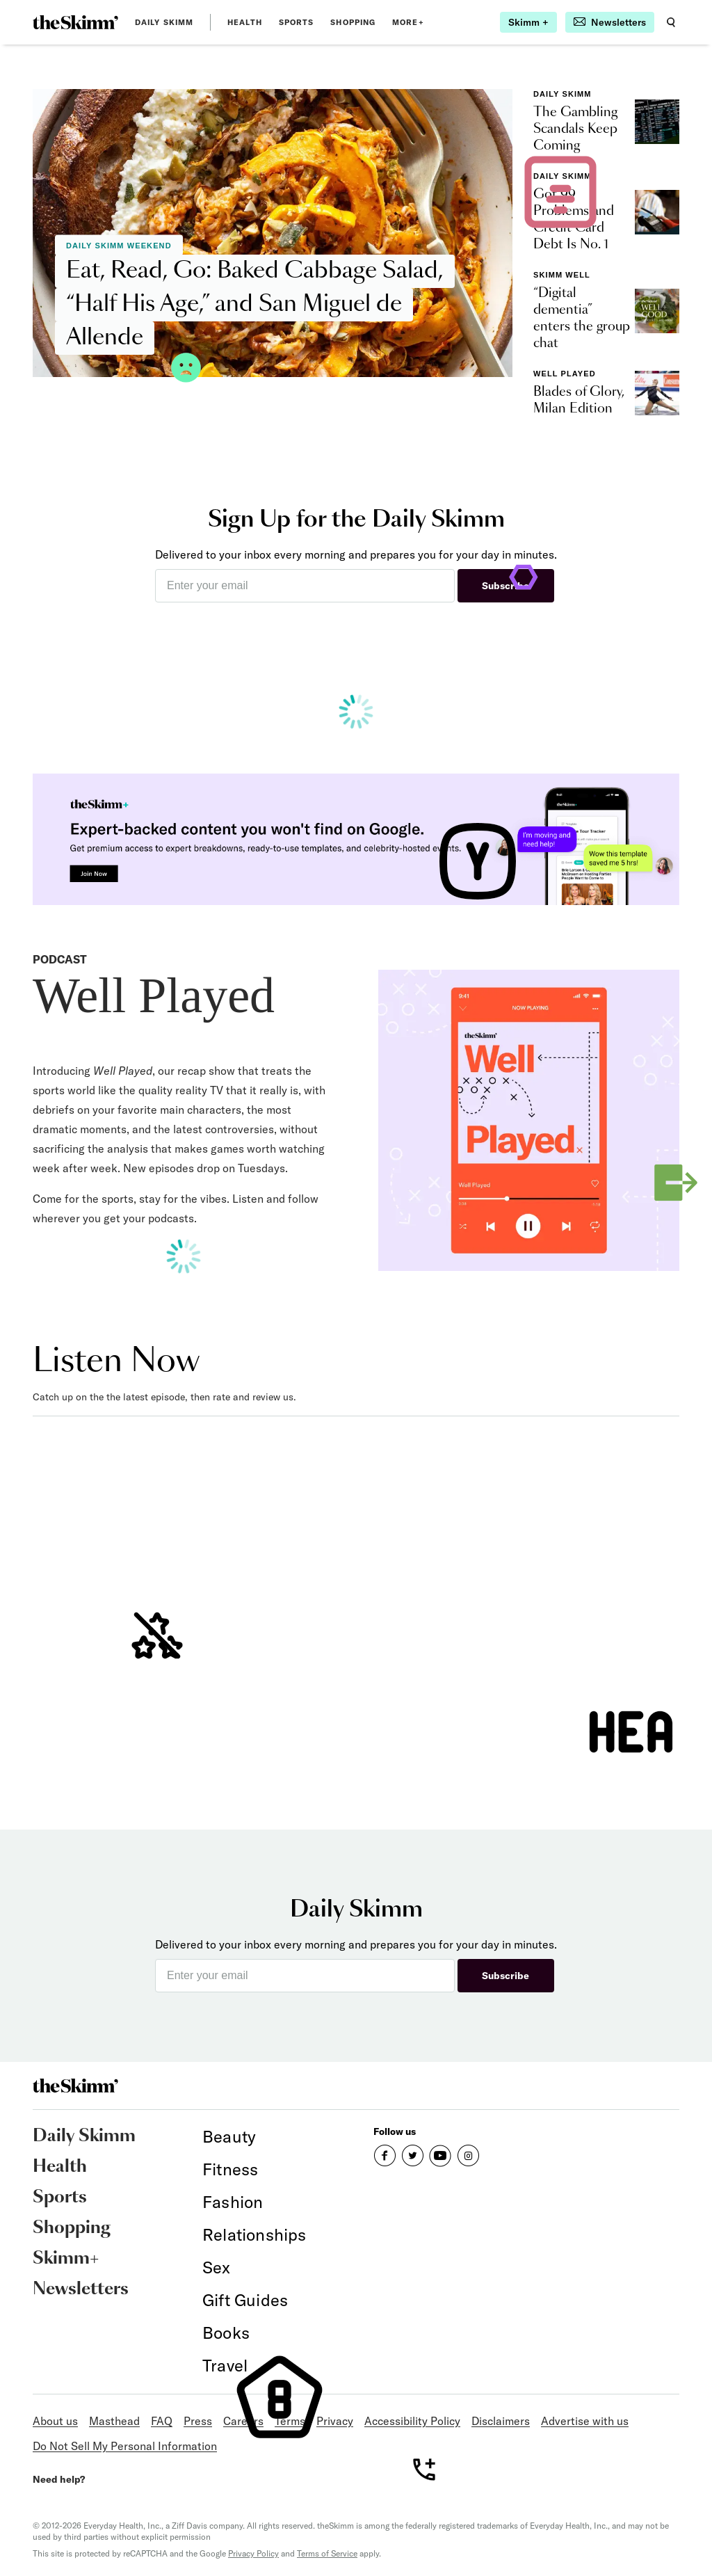  Describe the element at coordinates (157, 1635) in the screenshot. I see `disable star ratings or reviews` at that location.